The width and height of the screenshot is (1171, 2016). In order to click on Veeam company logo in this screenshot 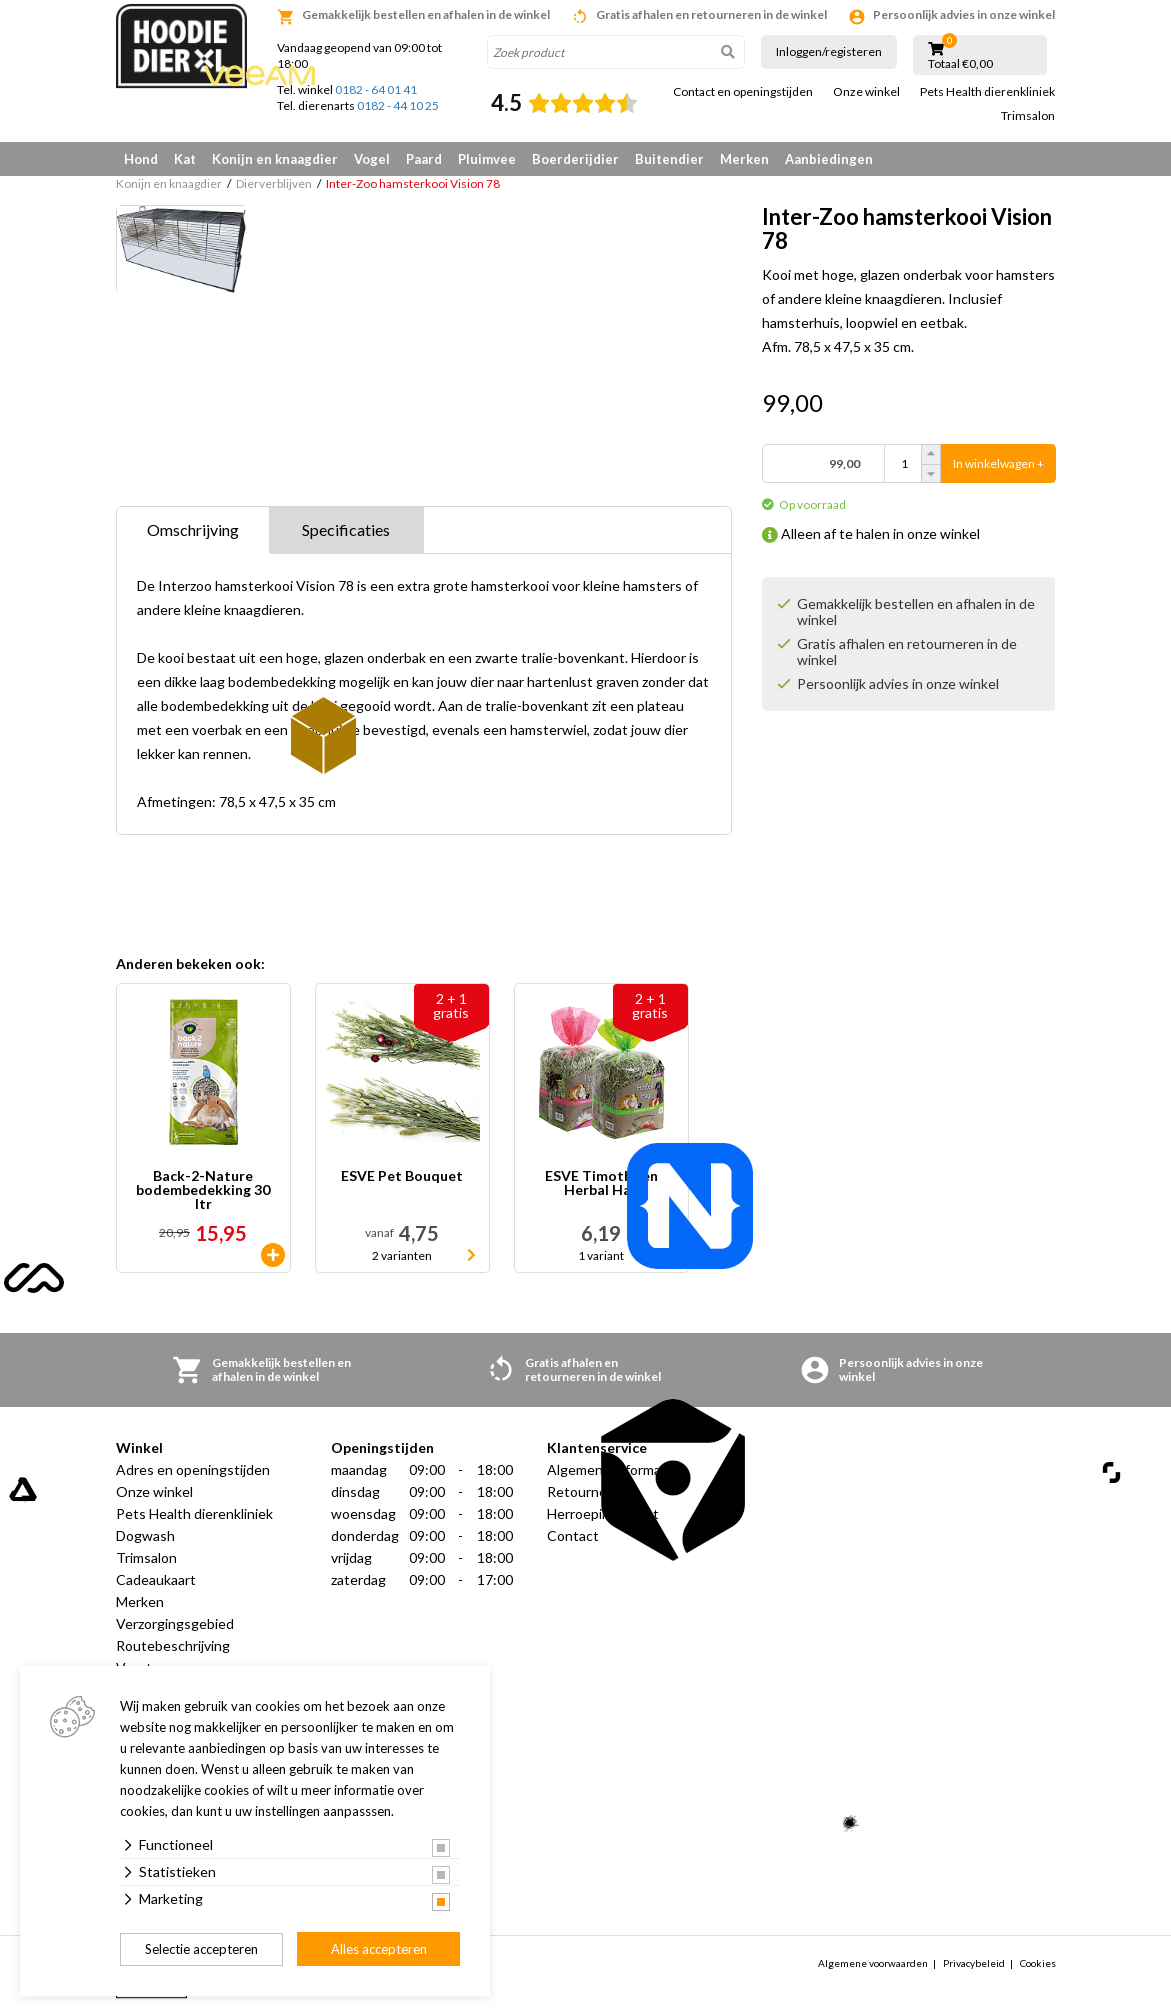, I will do `click(259, 75)`.